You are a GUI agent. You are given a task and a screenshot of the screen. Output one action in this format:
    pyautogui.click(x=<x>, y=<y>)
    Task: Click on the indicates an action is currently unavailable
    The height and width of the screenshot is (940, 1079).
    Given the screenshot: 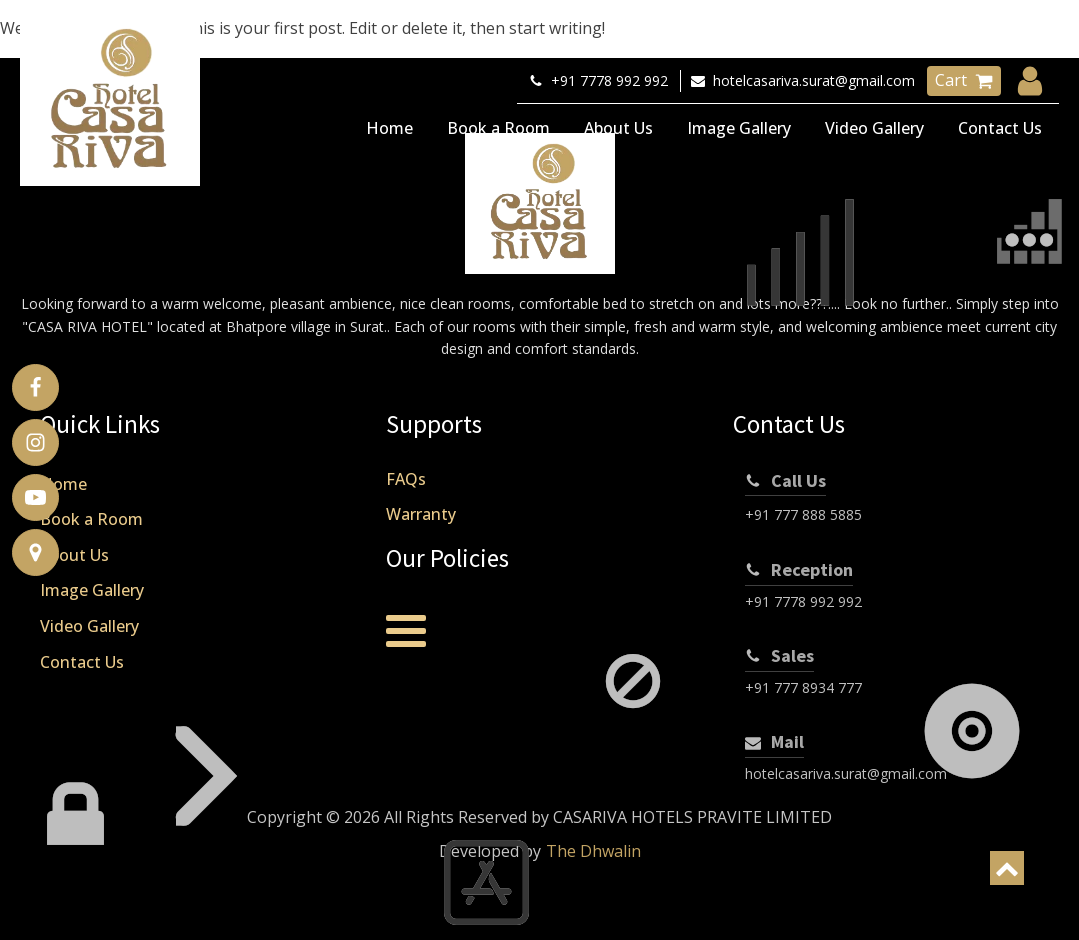 What is the action you would take?
    pyautogui.click(x=633, y=681)
    